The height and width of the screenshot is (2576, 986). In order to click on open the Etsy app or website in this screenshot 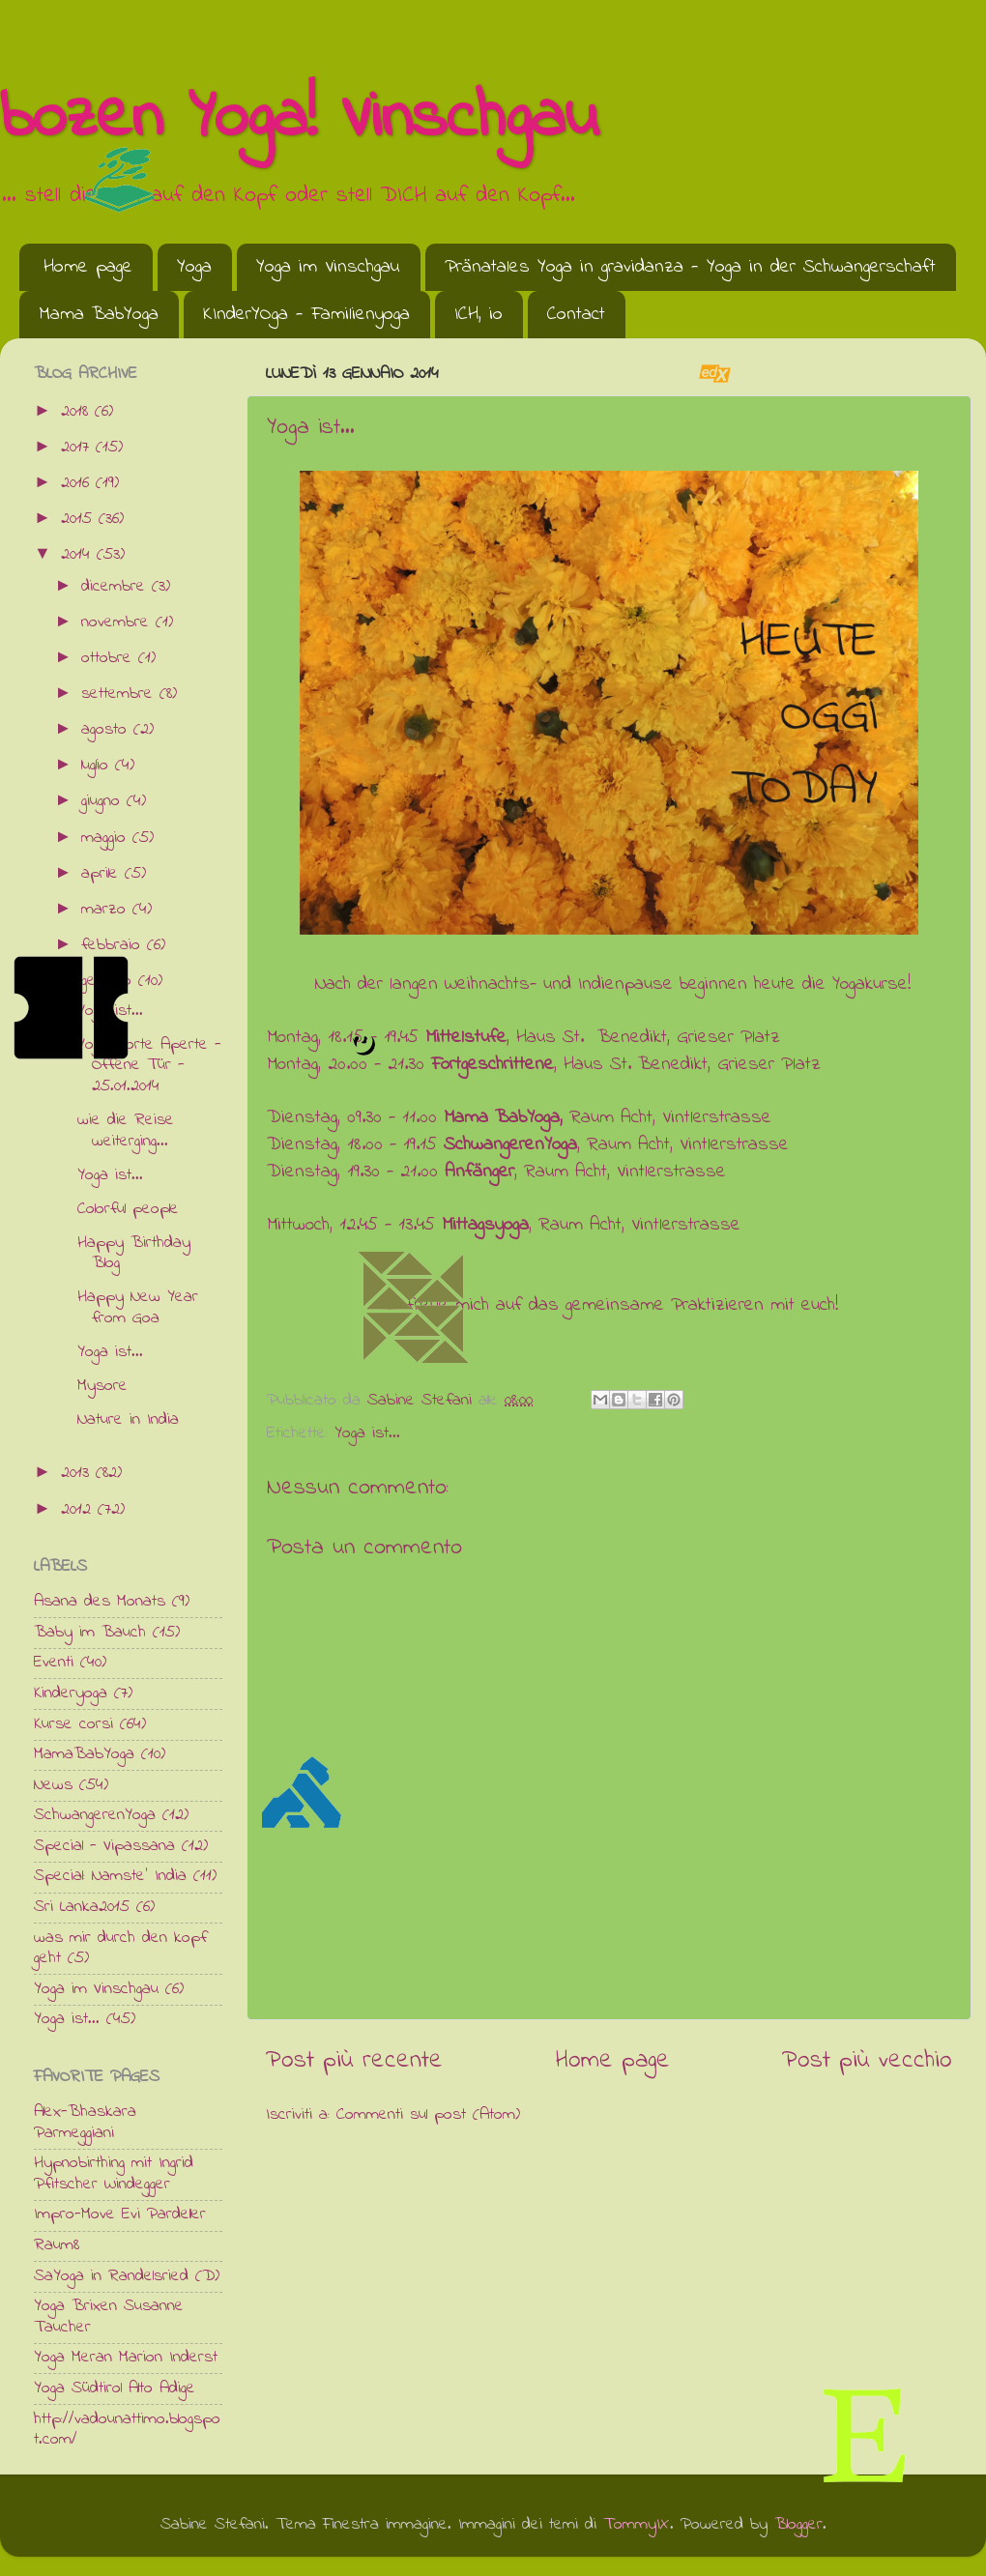, I will do `click(864, 2435)`.